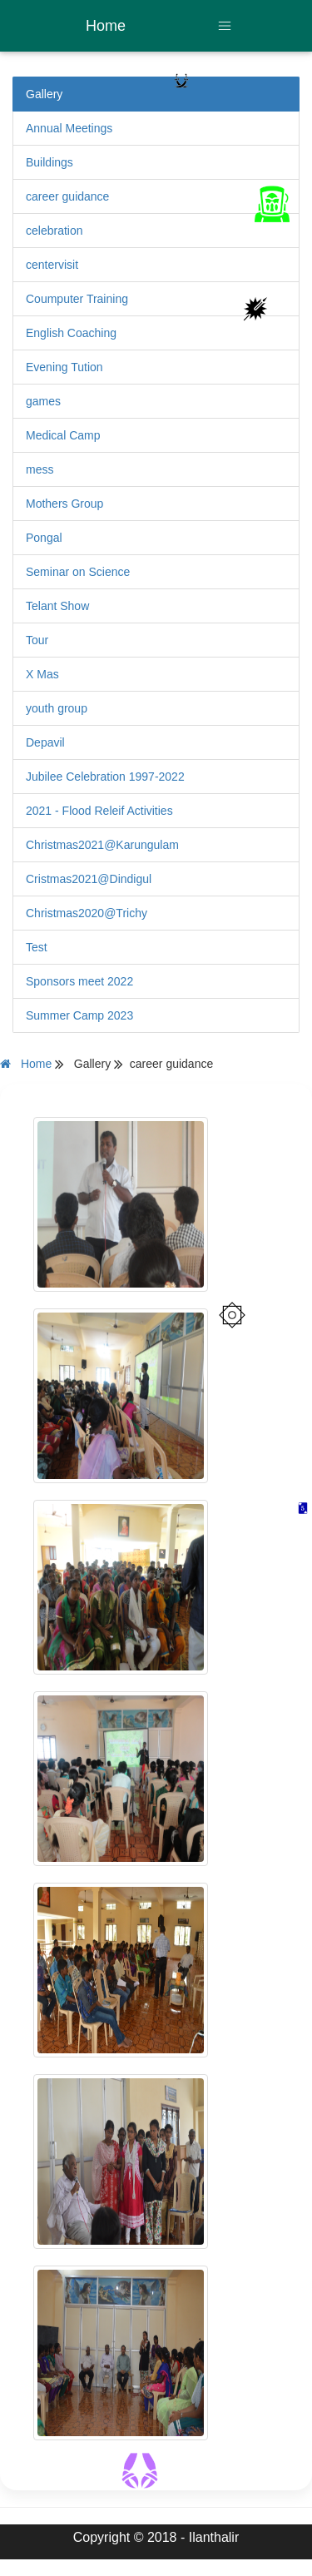 The width and height of the screenshot is (312, 2576). I want to click on sun-based weapon or solar attack ability, so click(255, 309).